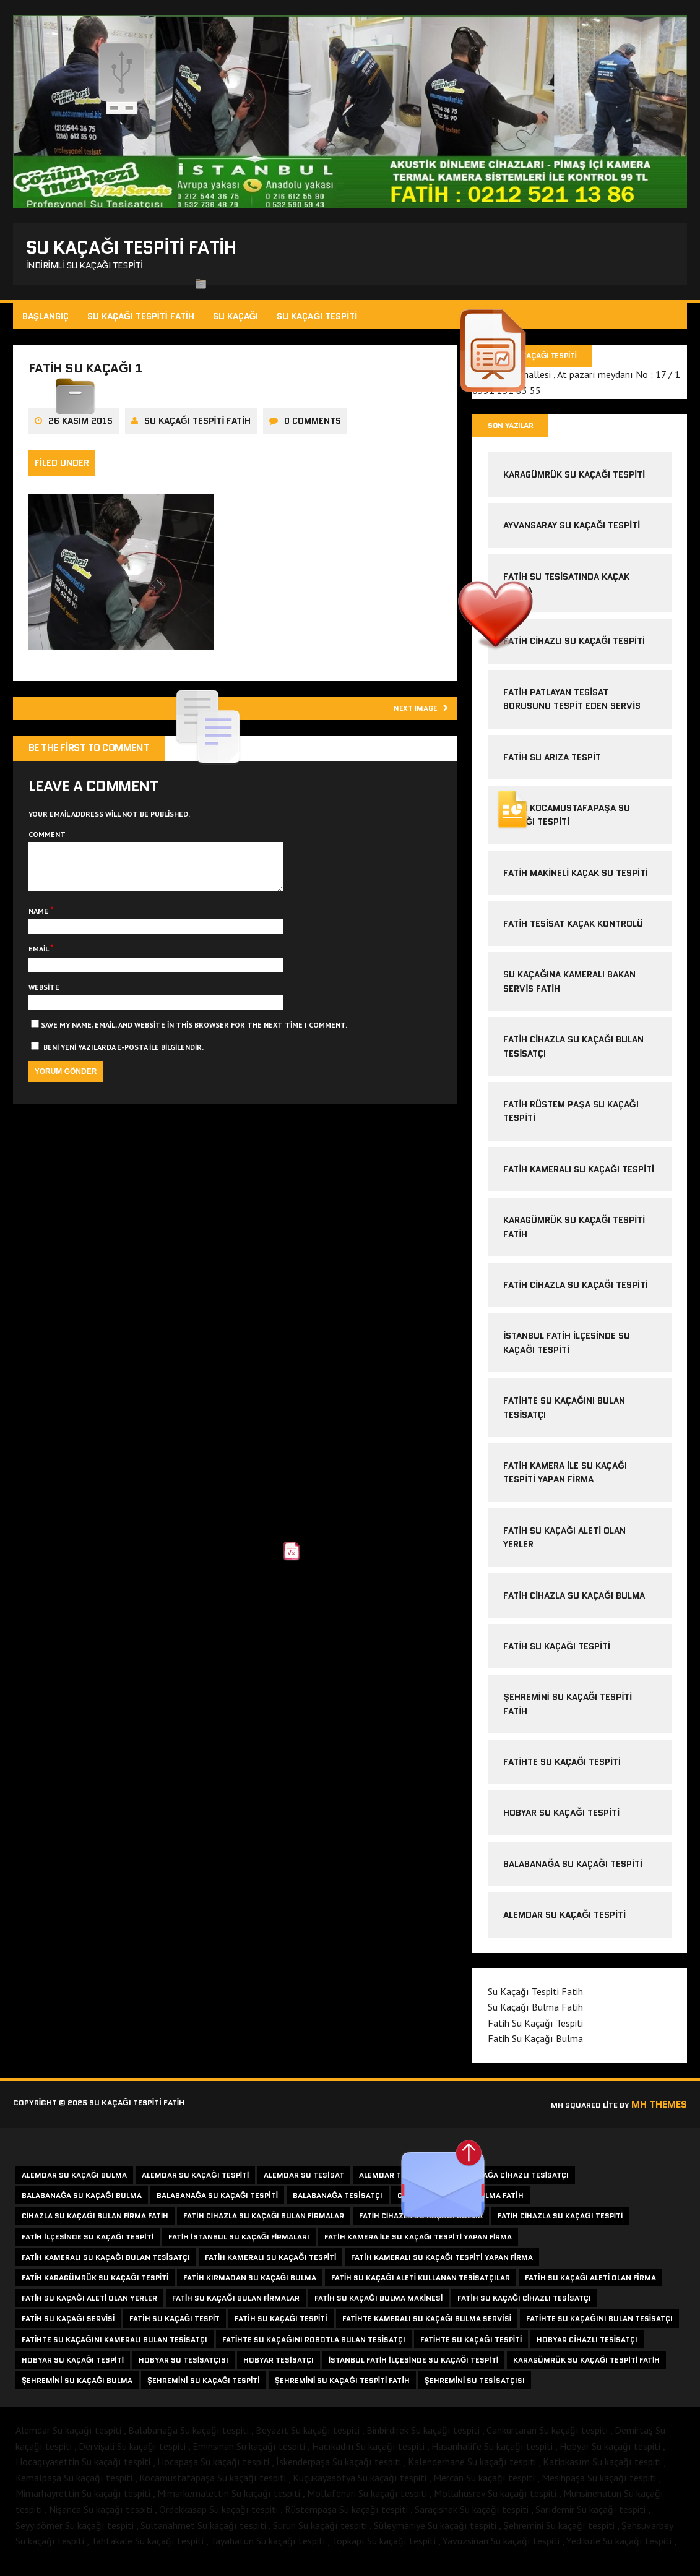 The image size is (700, 2576). Describe the element at coordinates (292, 1551) in the screenshot. I see `libreoffice math formula template file` at that location.